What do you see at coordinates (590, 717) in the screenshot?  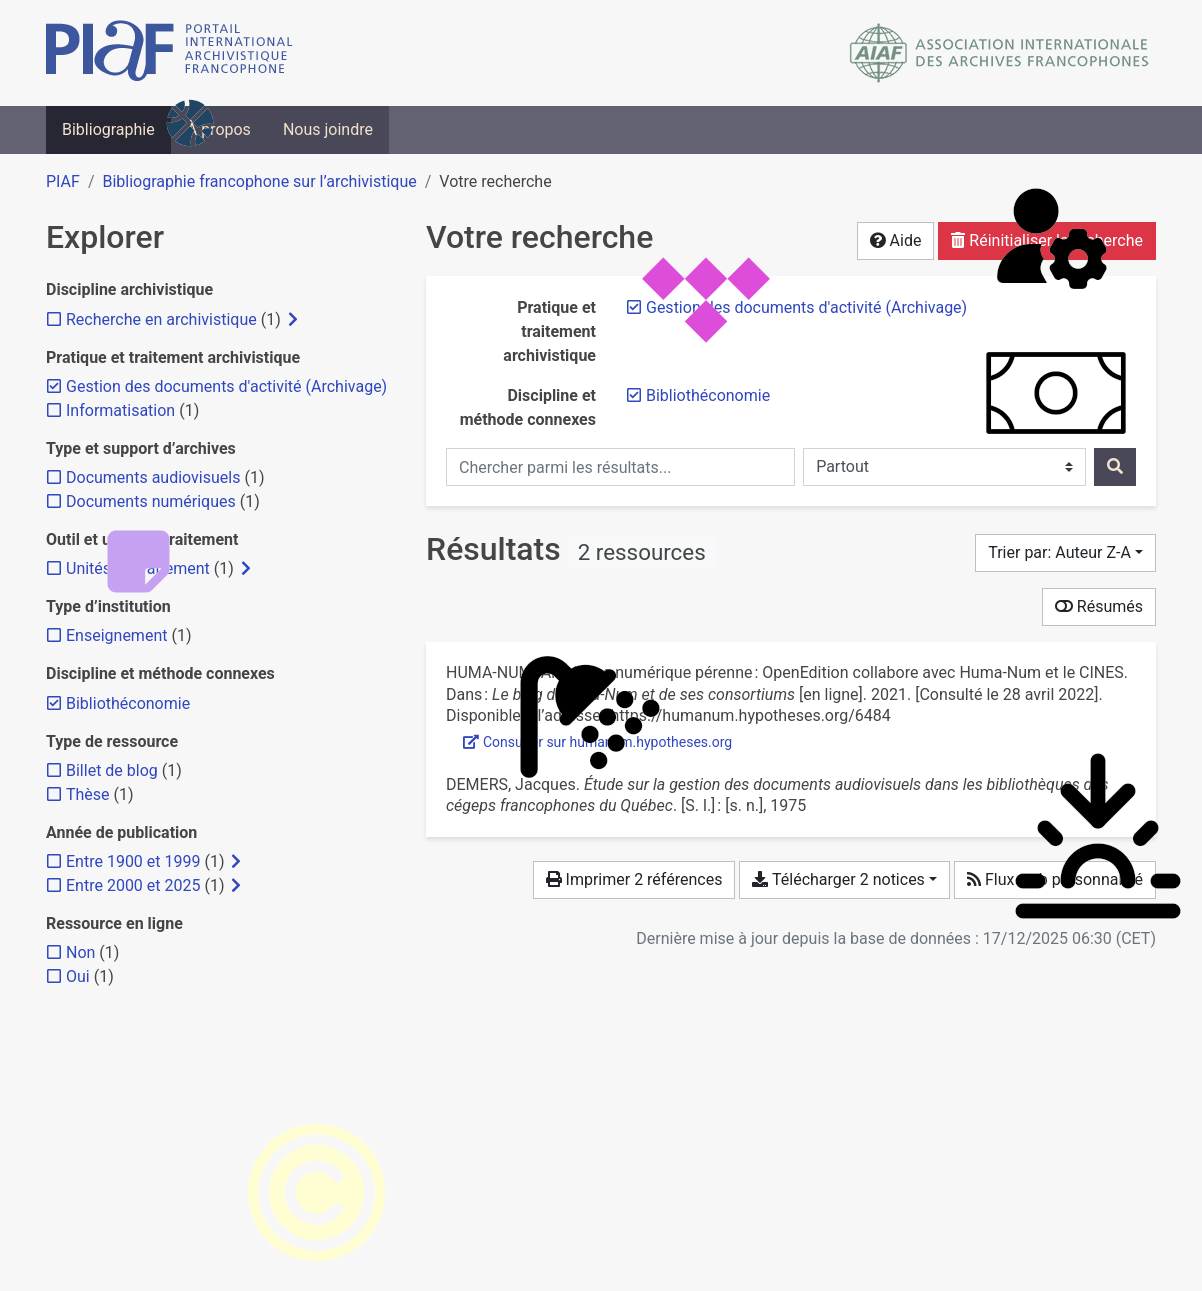 I see `indicates bathroom or shower facilities available` at bounding box center [590, 717].